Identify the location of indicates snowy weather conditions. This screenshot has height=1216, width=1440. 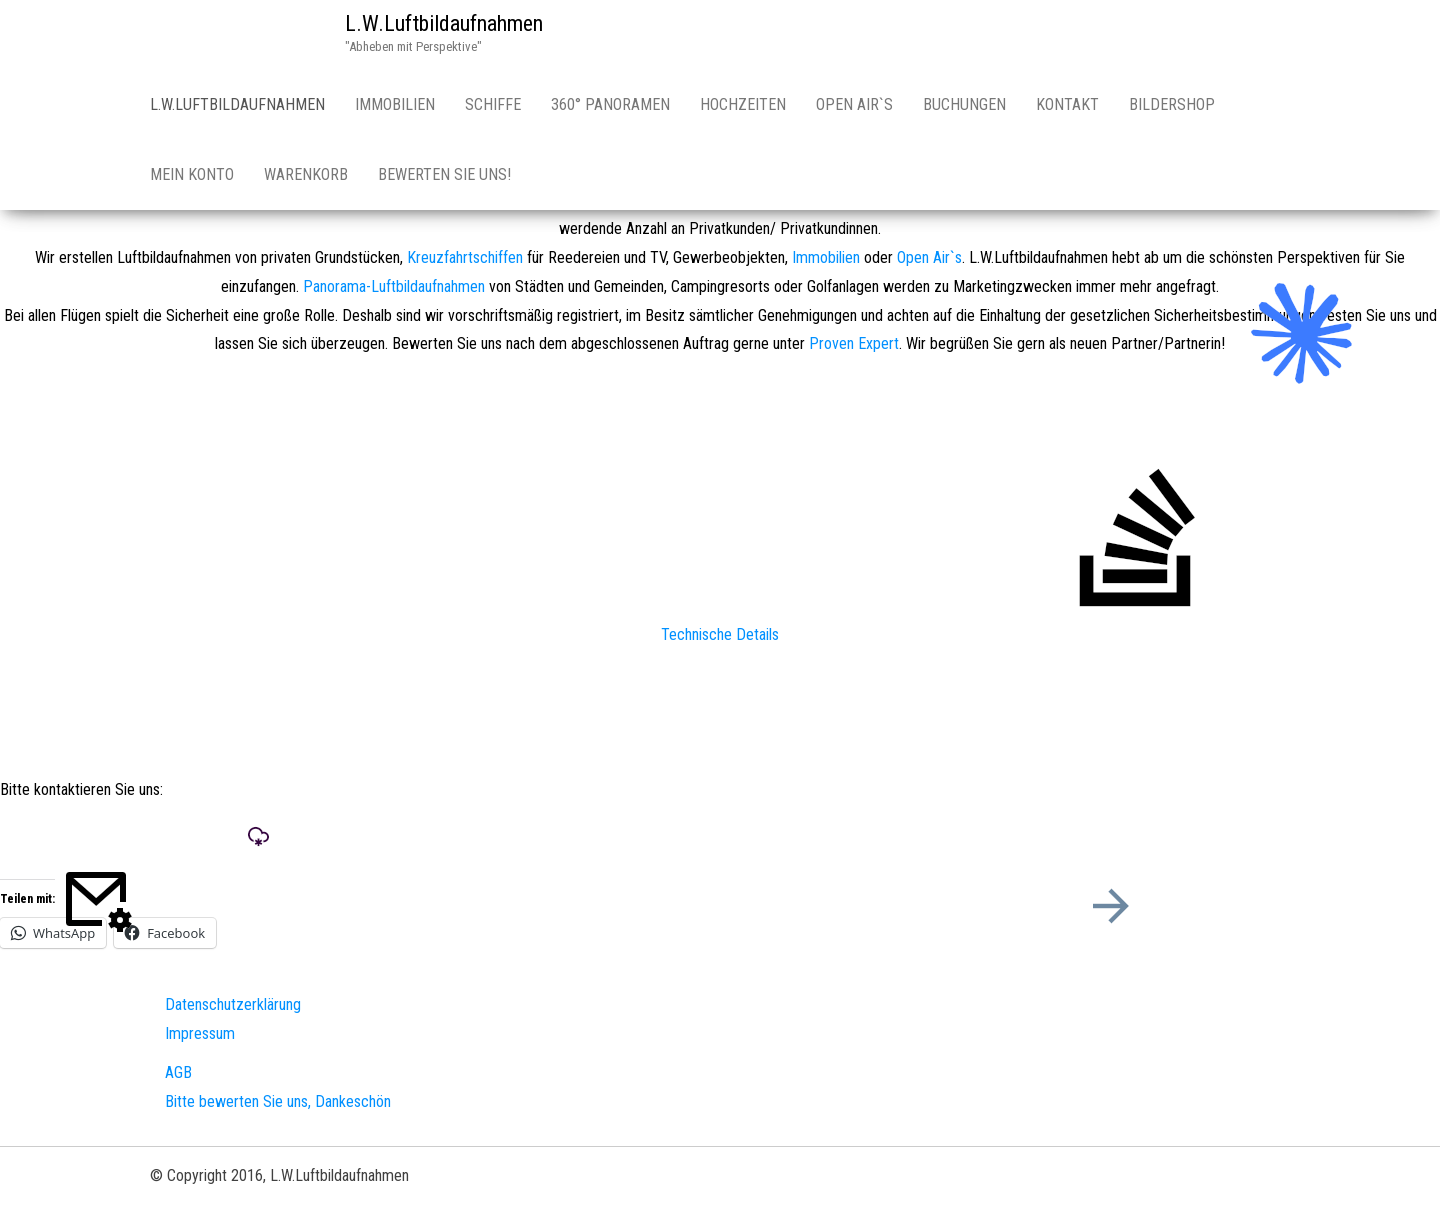
(258, 836).